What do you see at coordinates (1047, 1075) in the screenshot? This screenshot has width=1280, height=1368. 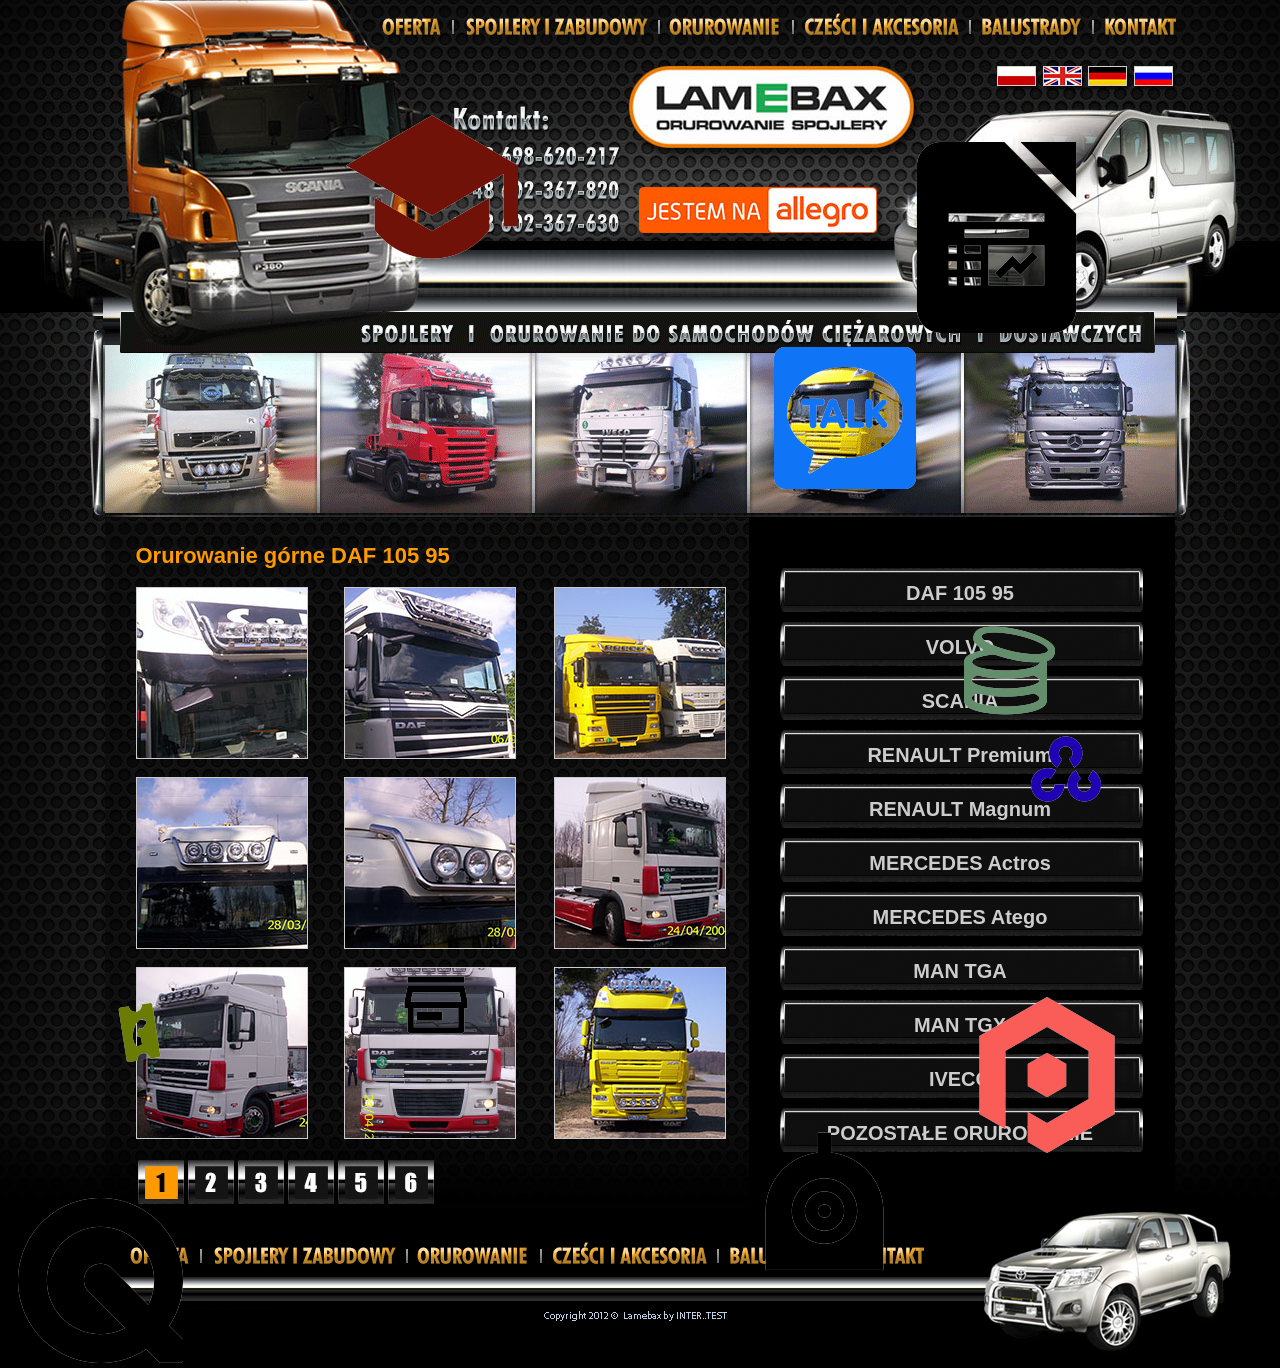 I see `visit the PyUp security service website` at bounding box center [1047, 1075].